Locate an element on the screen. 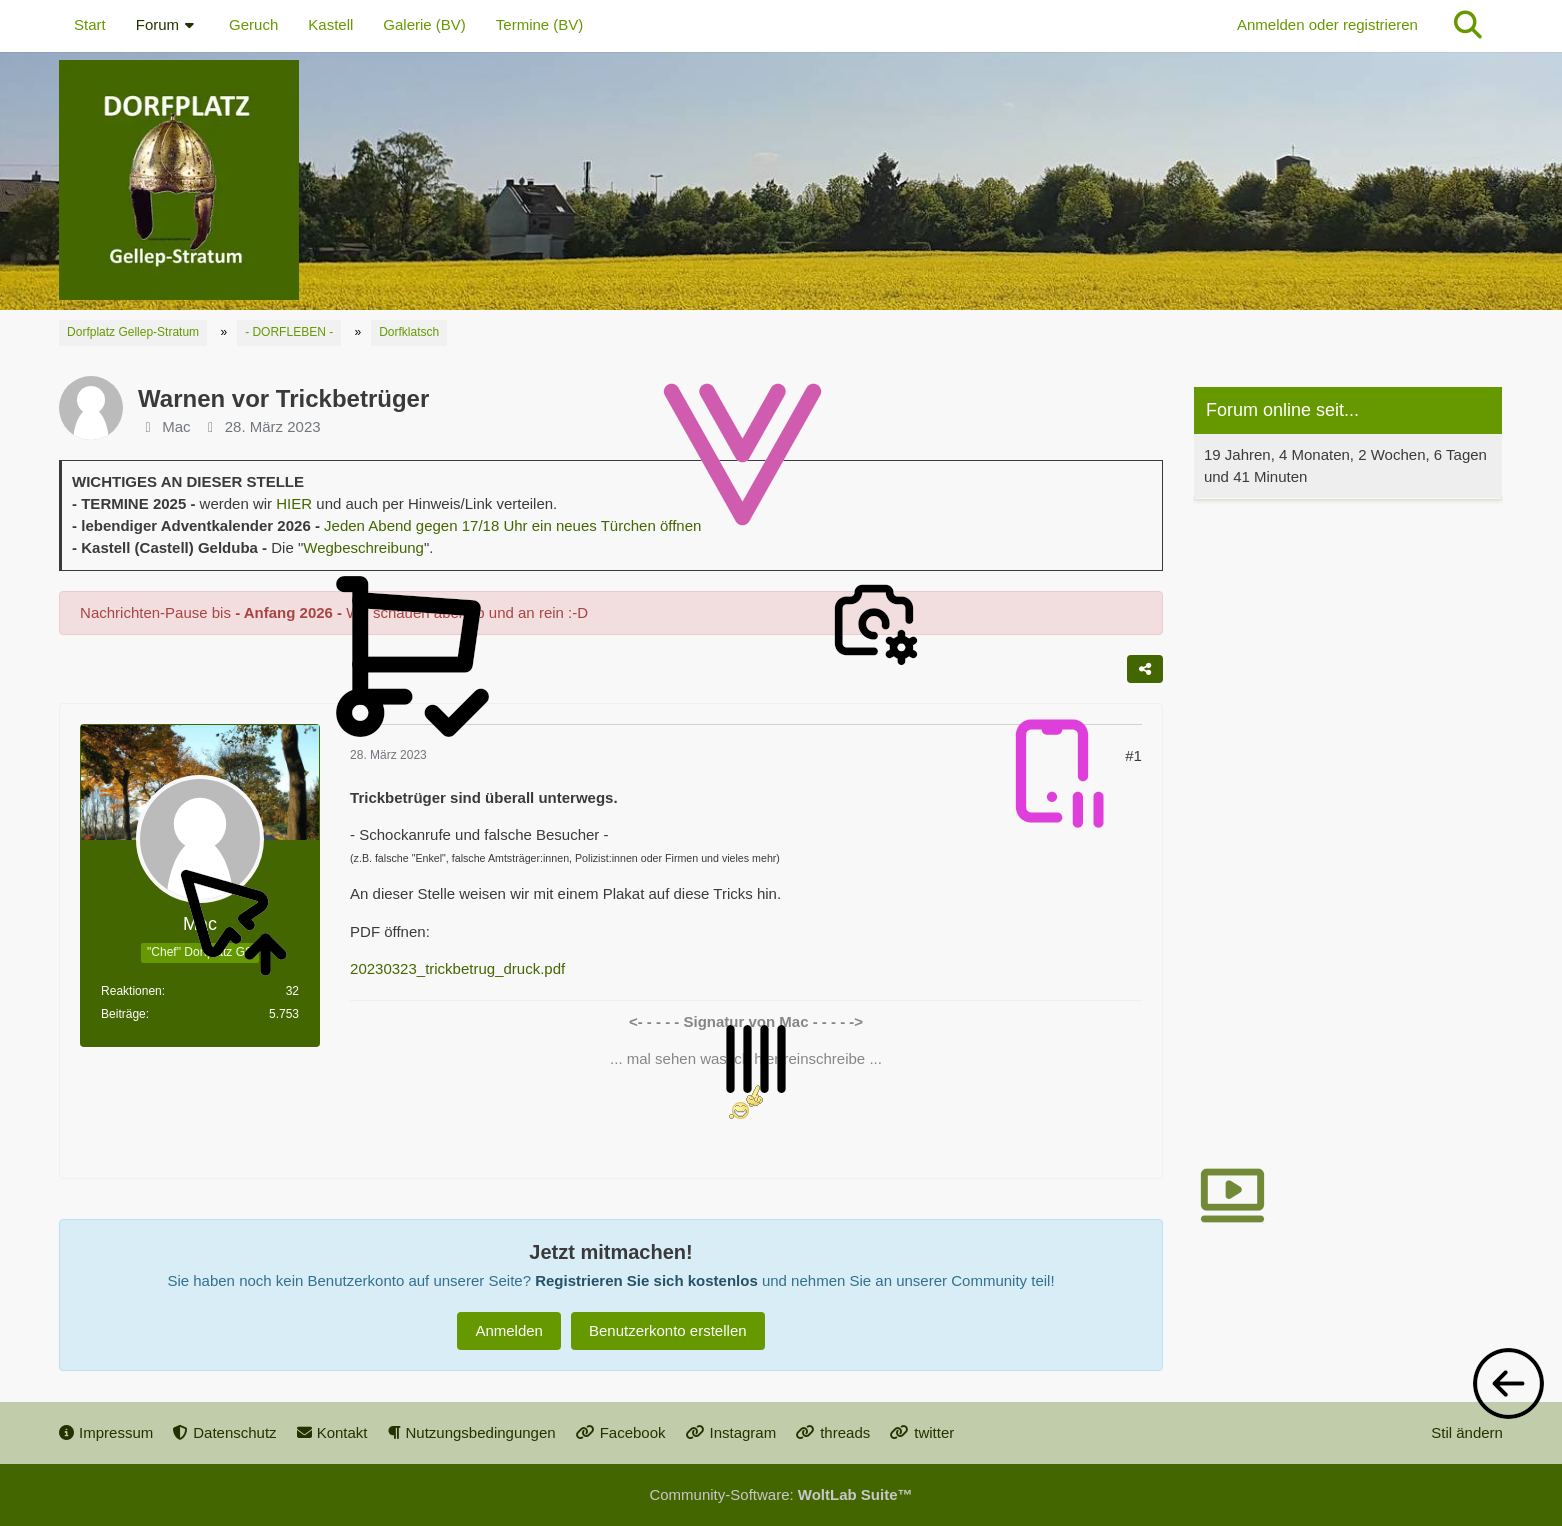 This screenshot has width=1562, height=1526. scroll to top of page is located at coordinates (228, 917).